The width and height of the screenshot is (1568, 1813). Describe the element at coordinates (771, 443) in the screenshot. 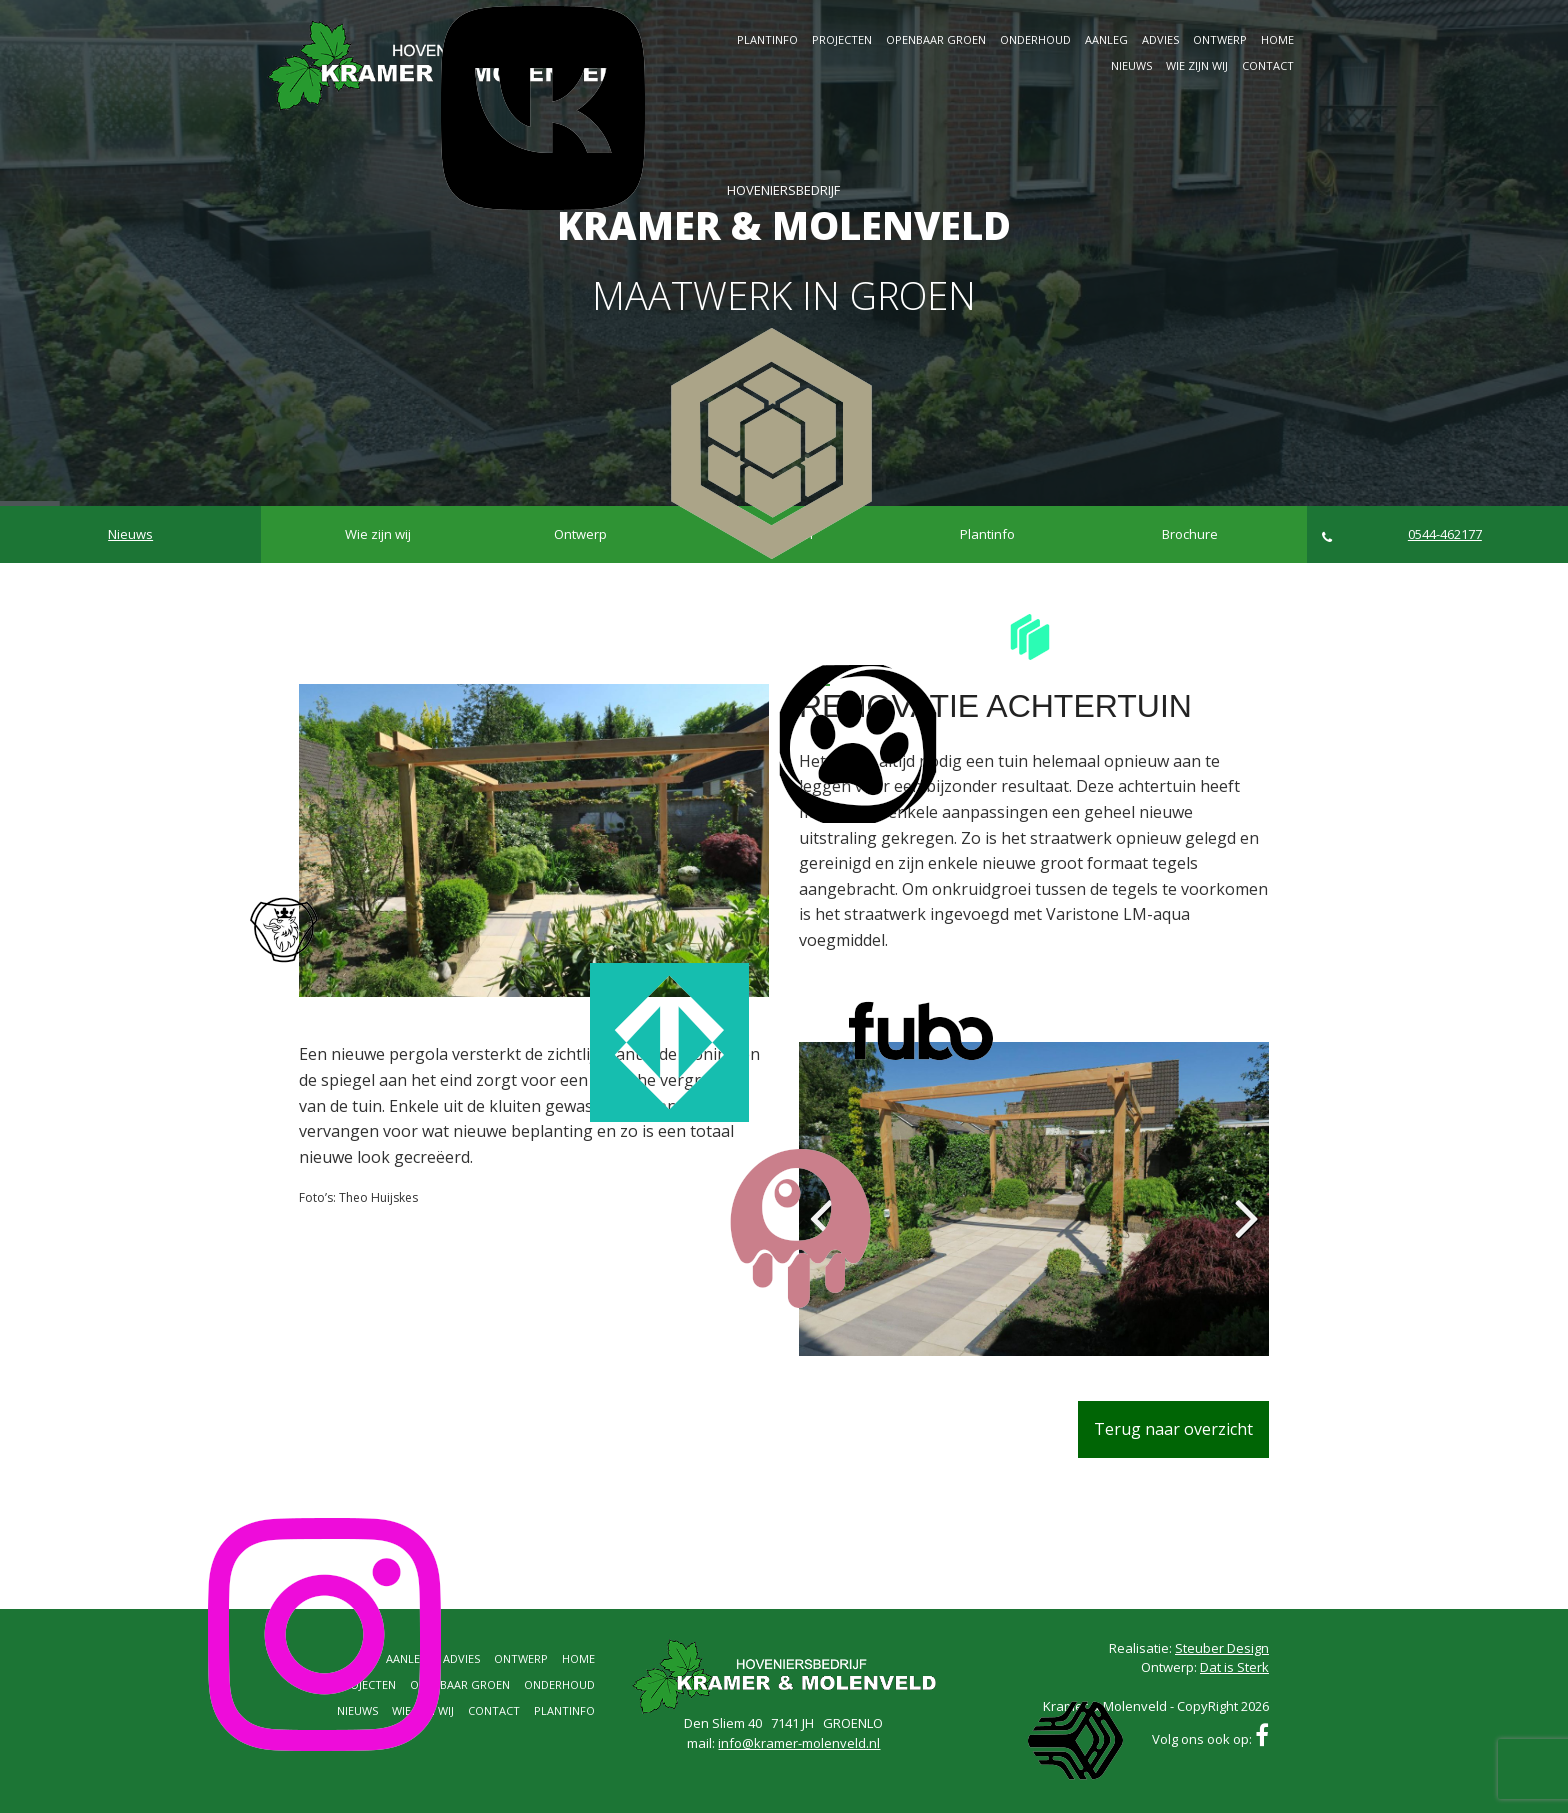

I see `sequelize ORM library logo` at that location.